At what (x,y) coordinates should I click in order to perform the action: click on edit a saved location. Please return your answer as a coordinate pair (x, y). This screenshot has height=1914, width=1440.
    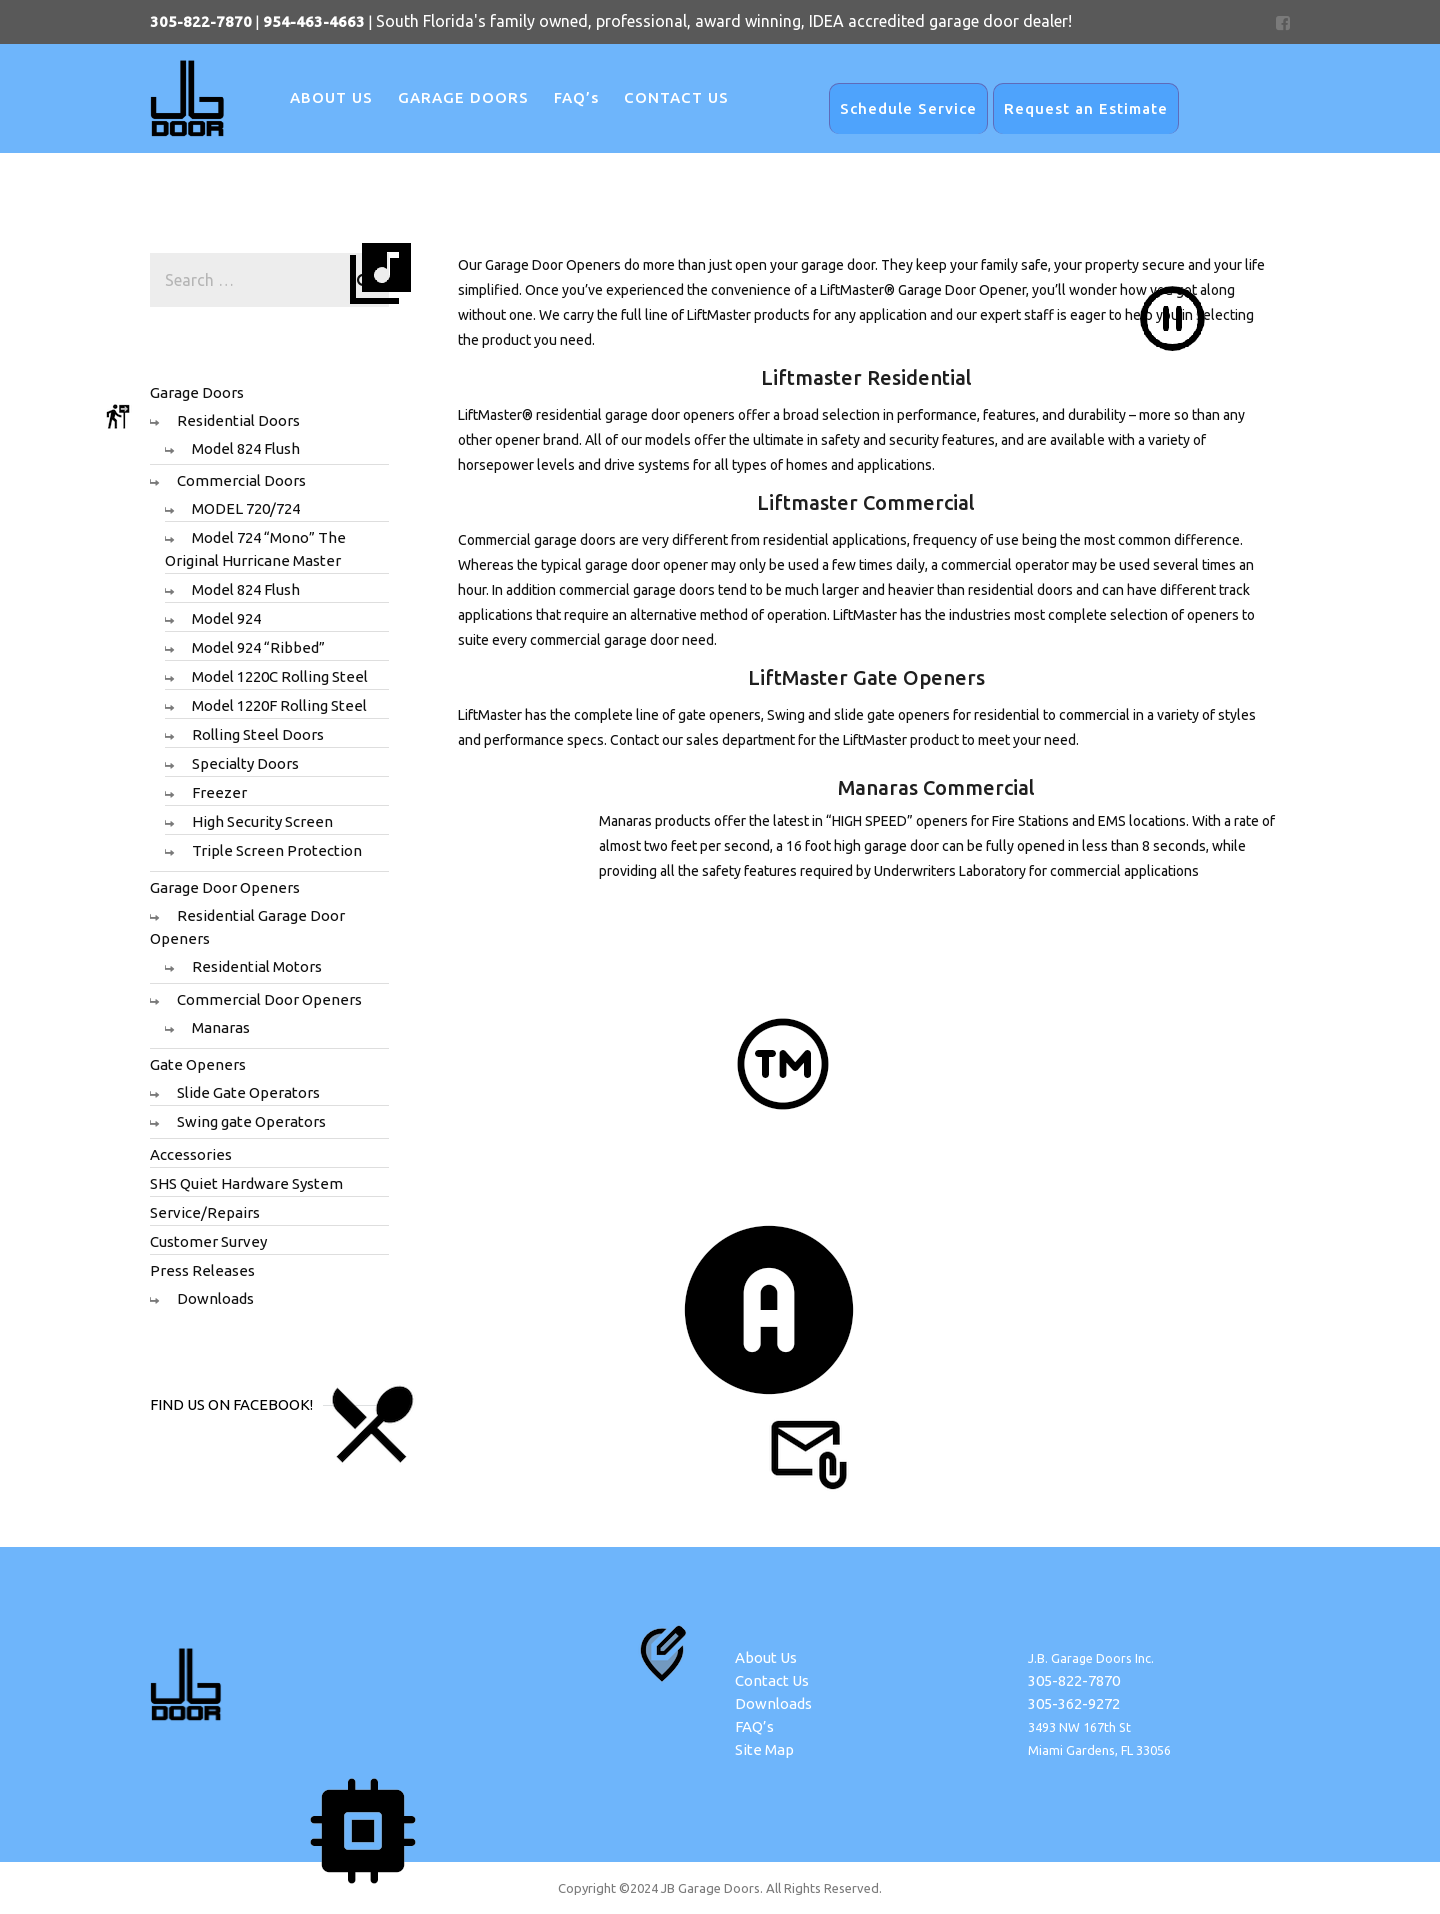
    Looking at the image, I should click on (662, 1655).